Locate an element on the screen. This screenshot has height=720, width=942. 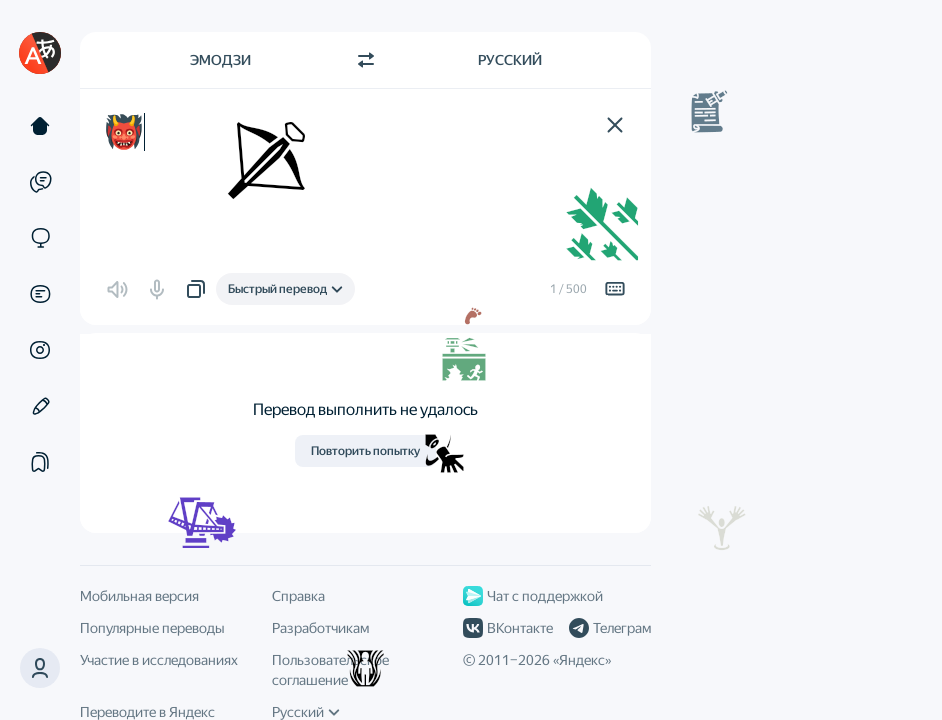
activate evasion ability in gameplay is located at coordinates (464, 359).